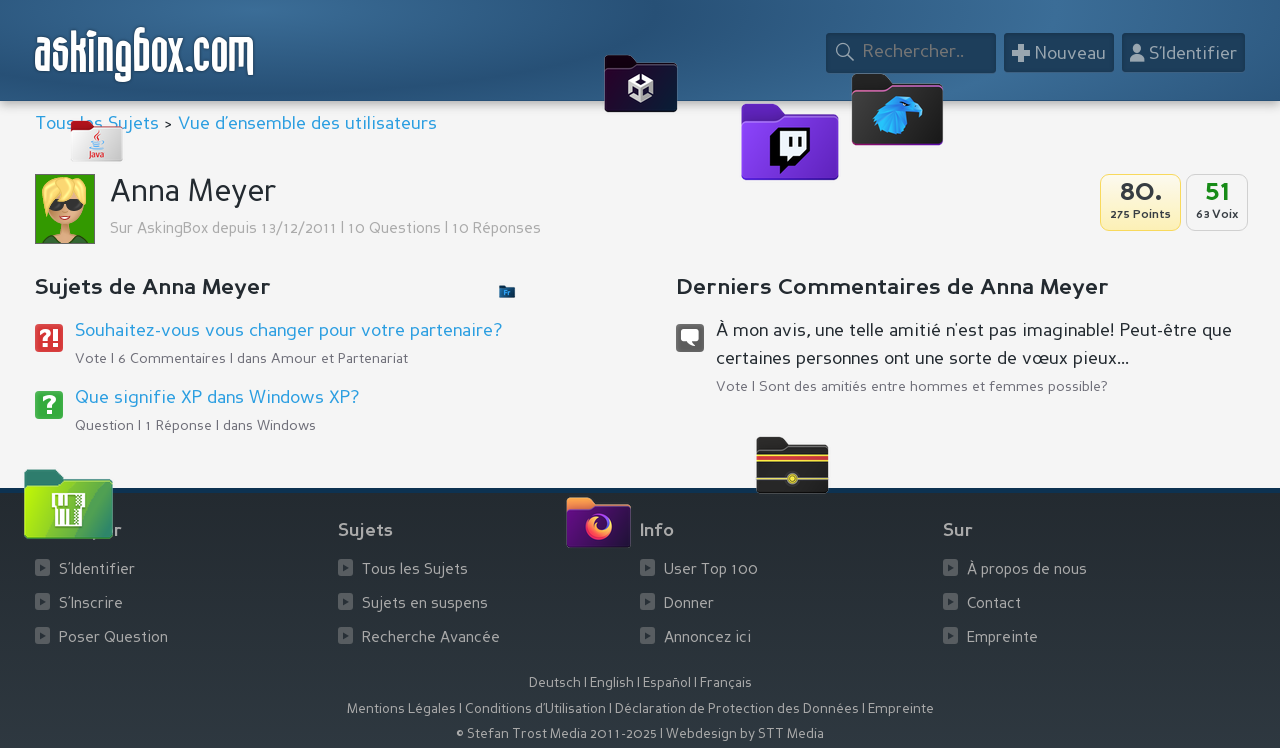 The width and height of the screenshot is (1280, 748). I want to click on open unity project files folder, so click(640, 85).